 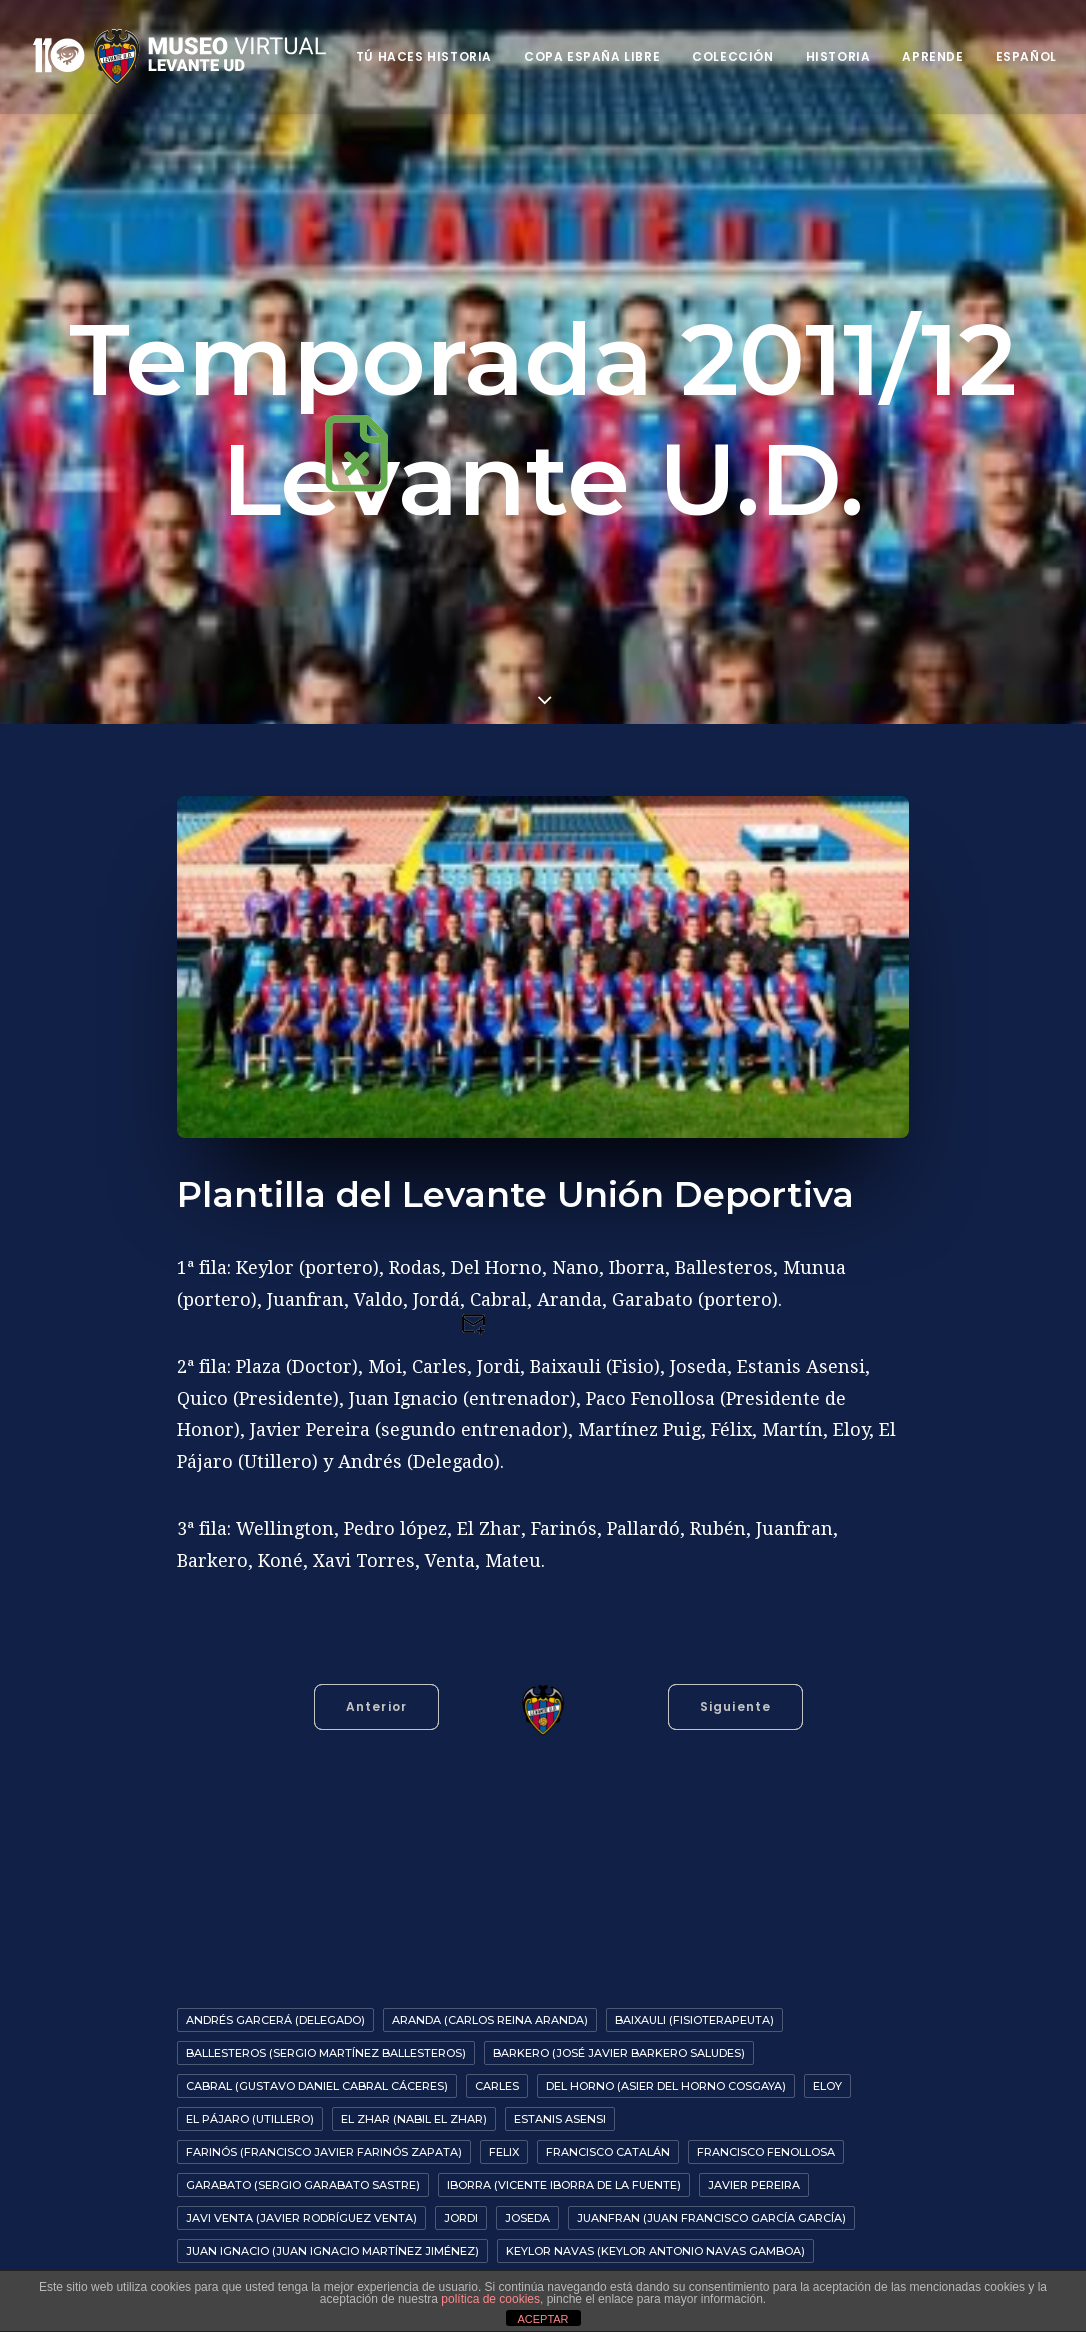 What do you see at coordinates (356, 453) in the screenshot?
I see `delete or remove a file` at bounding box center [356, 453].